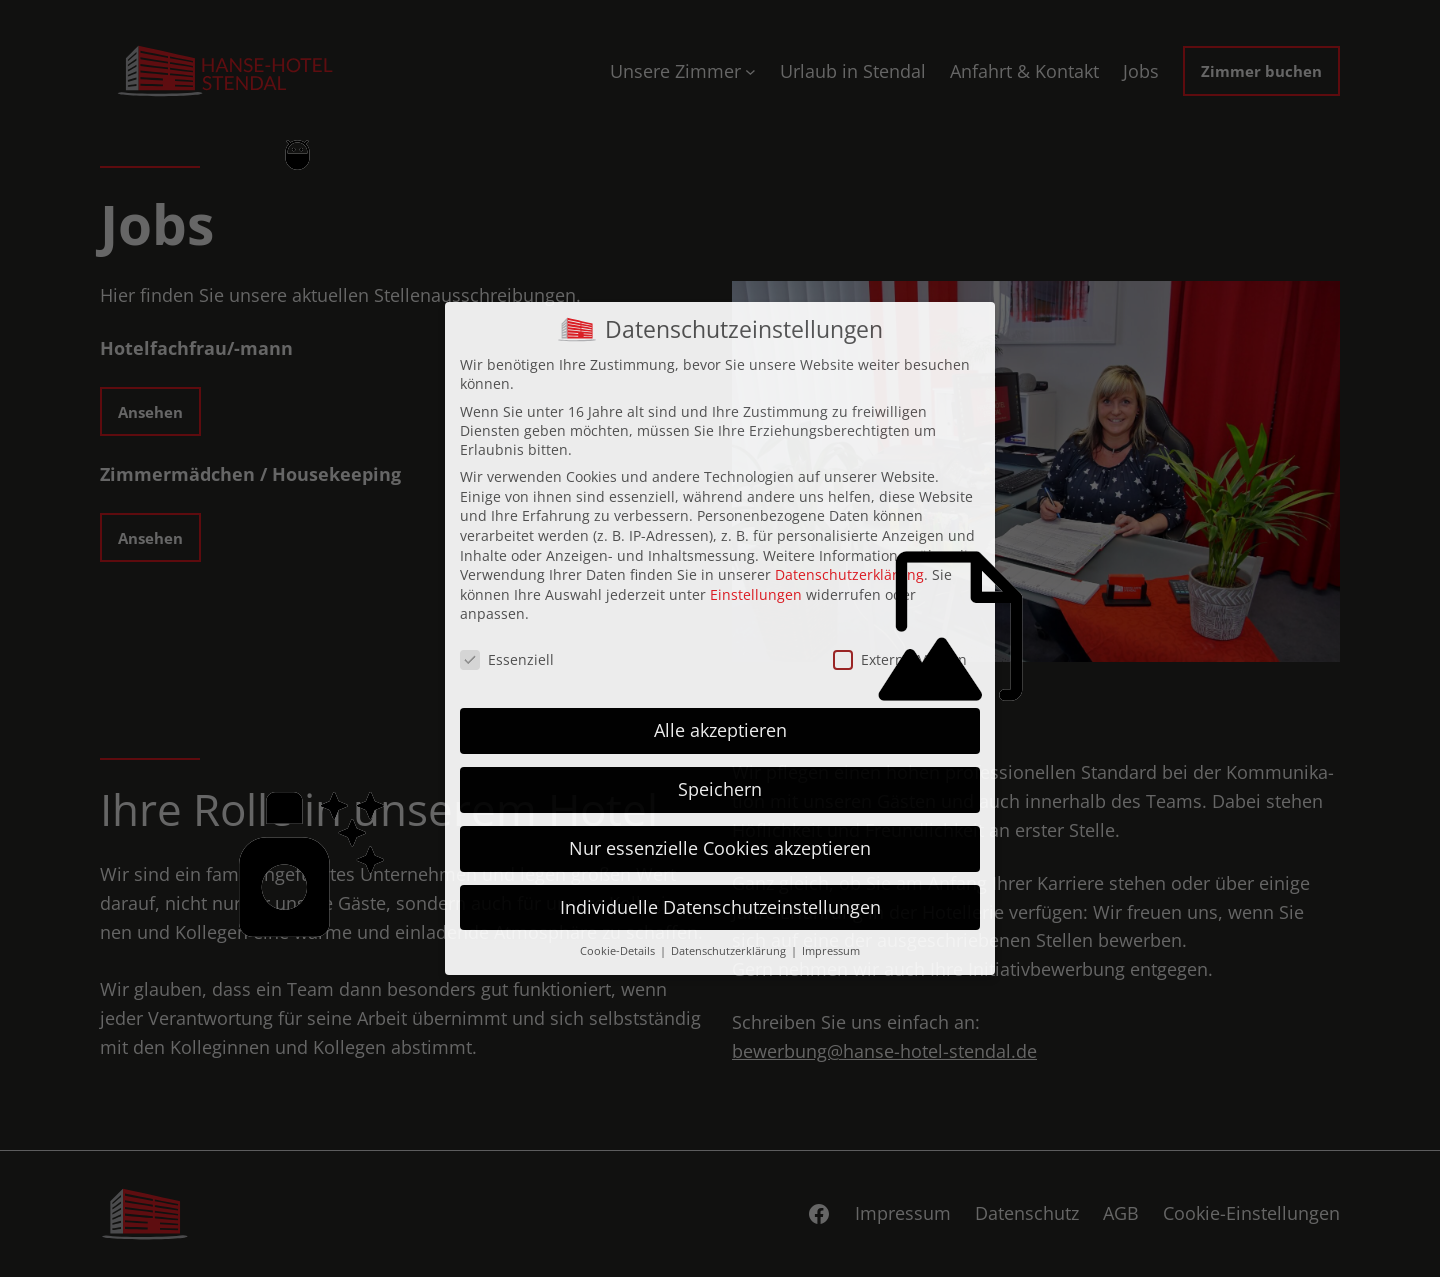  What do you see at coordinates (959, 626) in the screenshot?
I see `view image file` at bounding box center [959, 626].